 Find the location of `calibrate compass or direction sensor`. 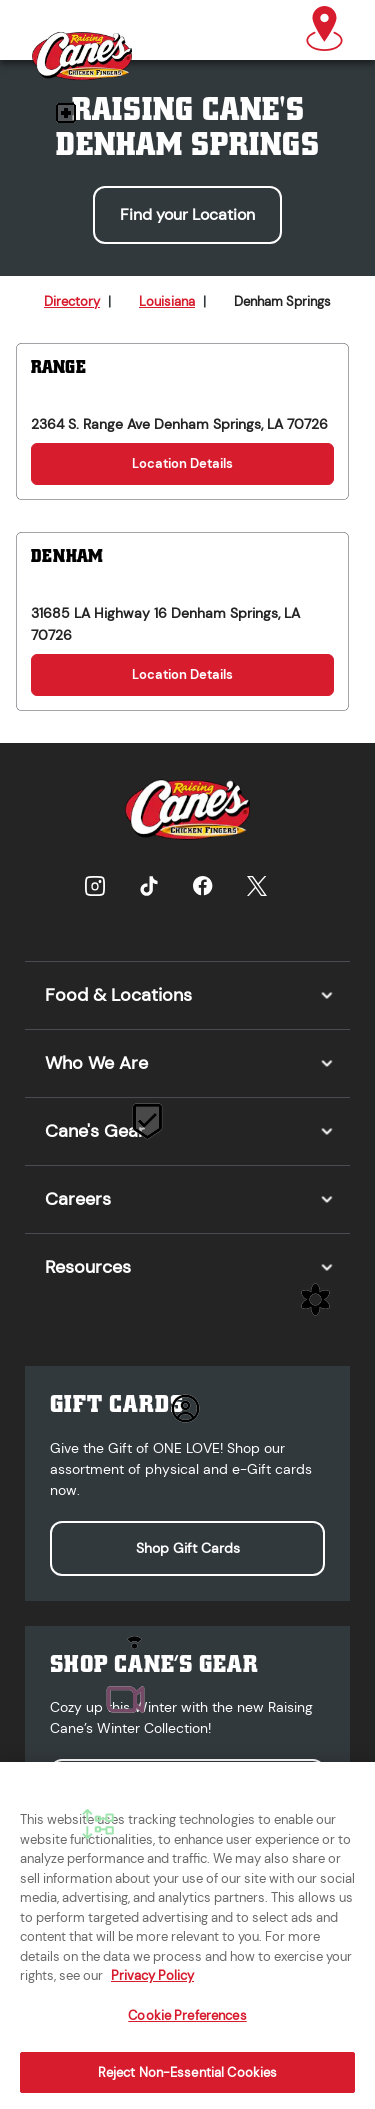

calibrate compass or direction sensor is located at coordinates (134, 1642).